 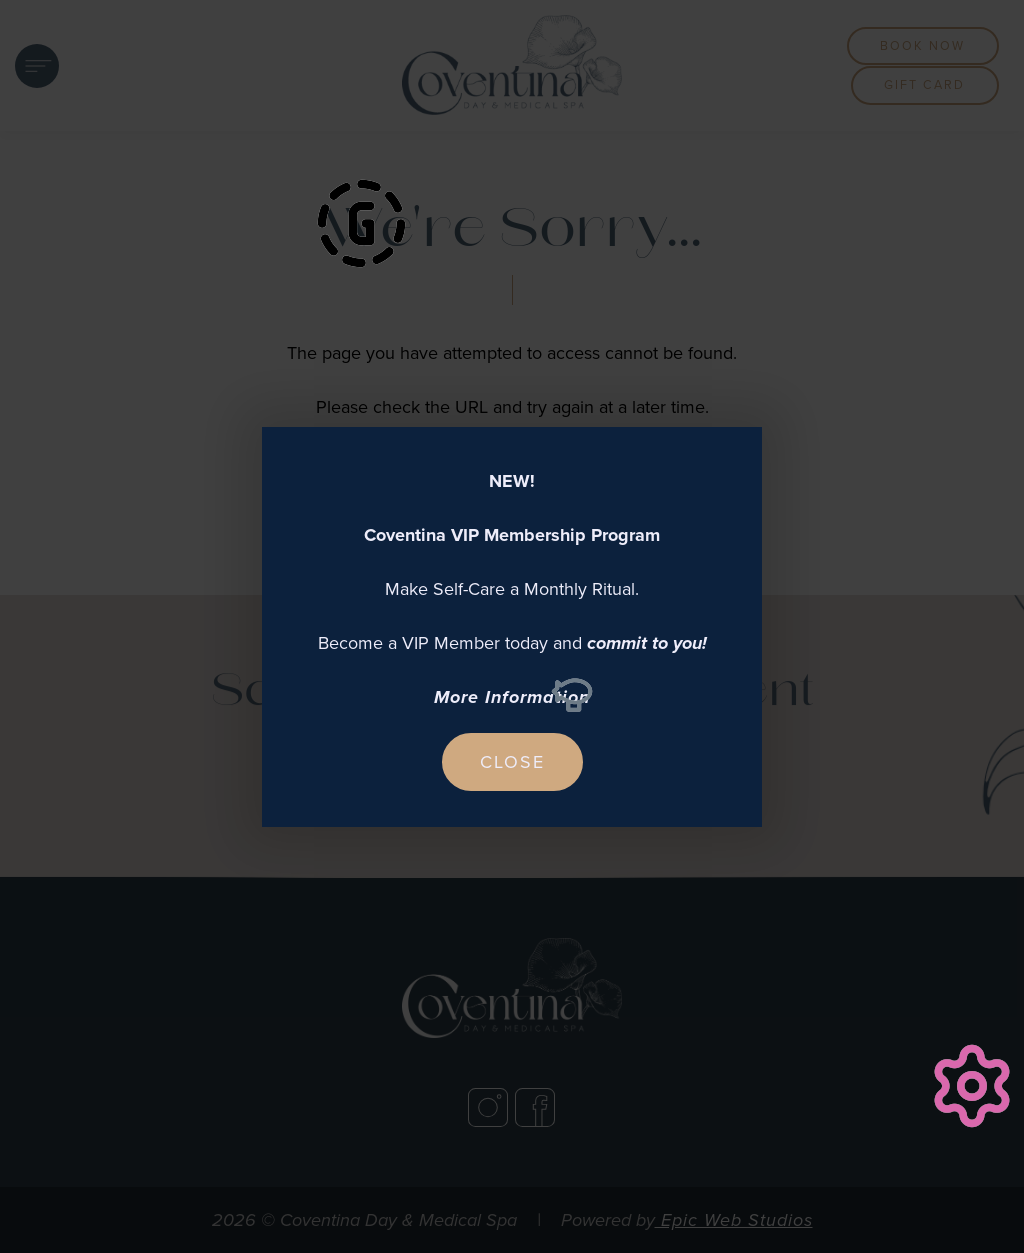 I want to click on indicates a pending or in-progress Google connection, so click(x=361, y=223).